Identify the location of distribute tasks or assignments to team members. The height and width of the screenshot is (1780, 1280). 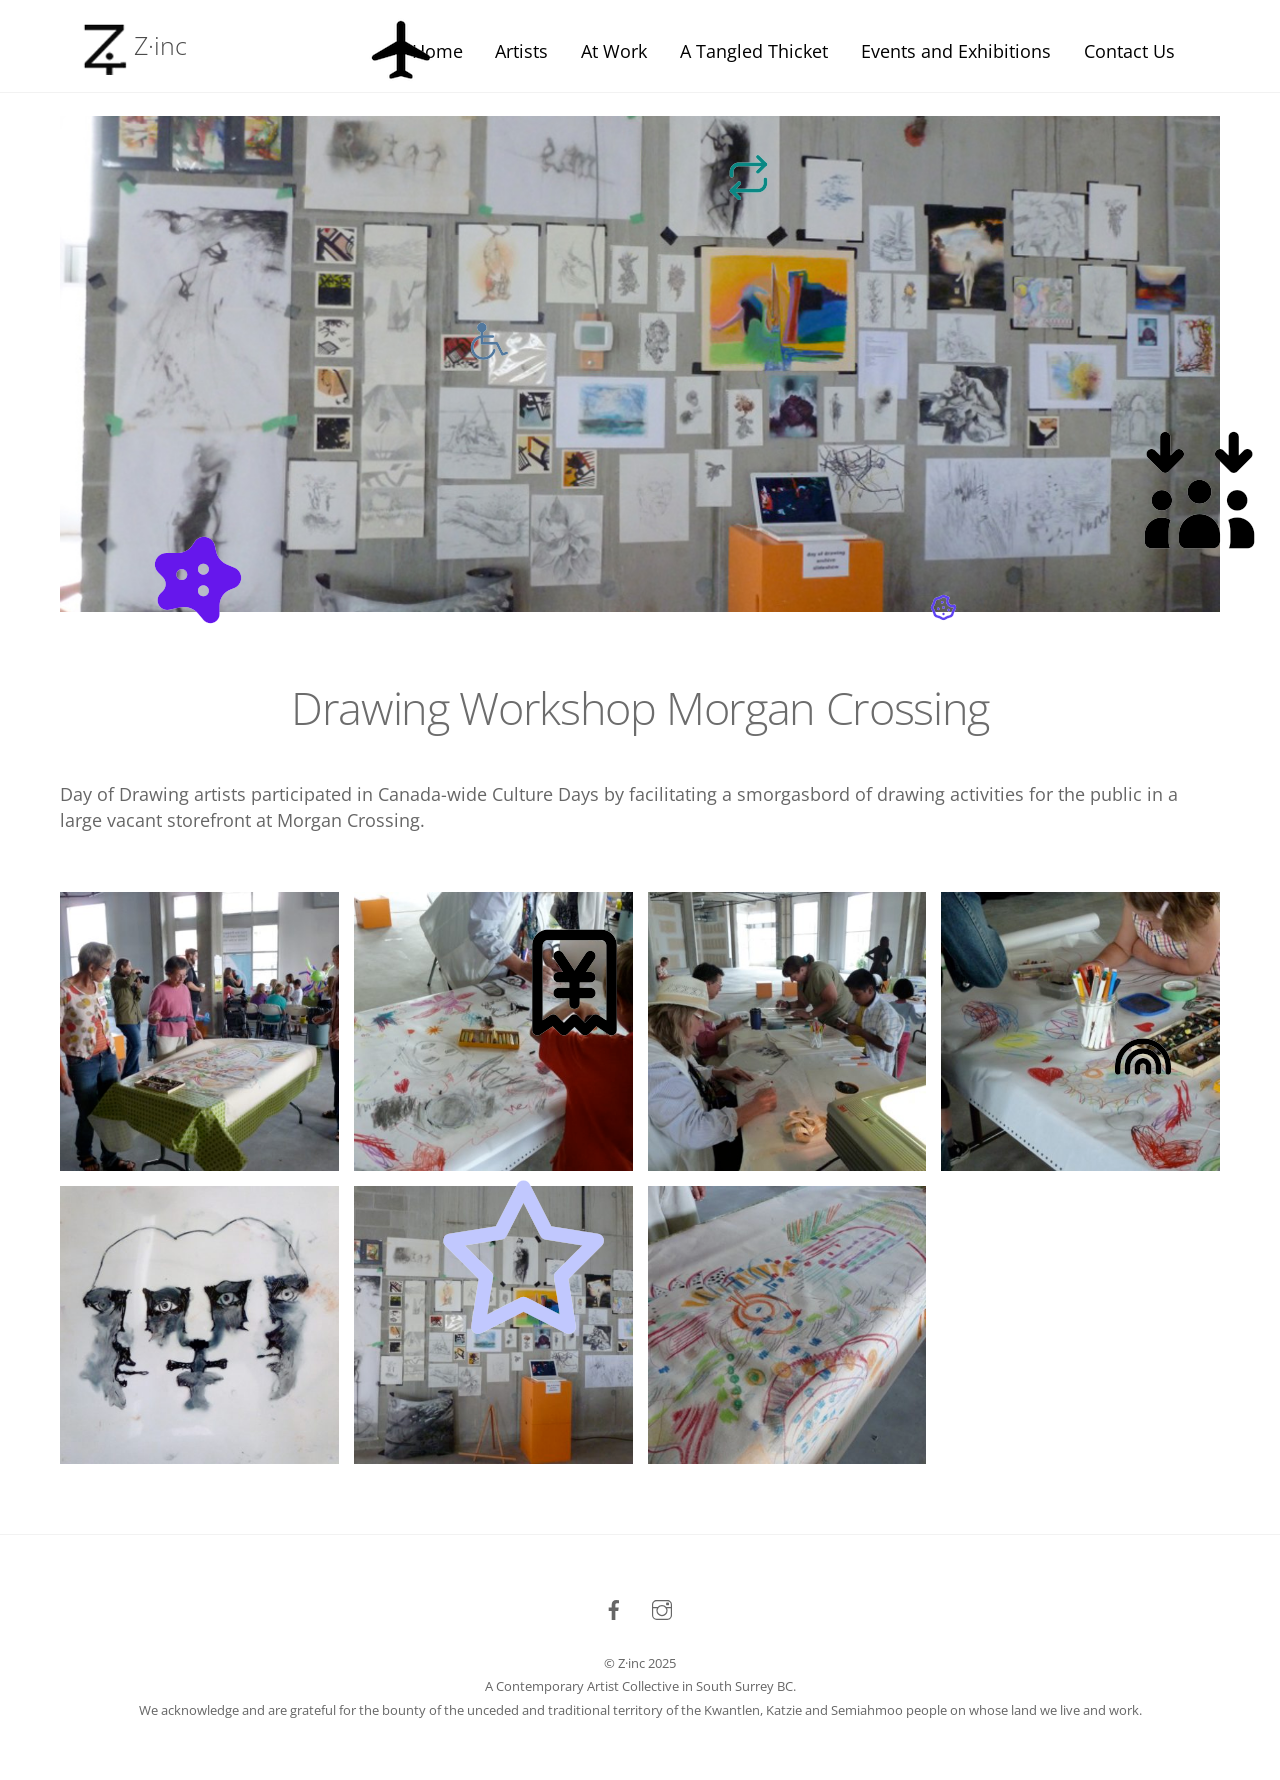
(1199, 493).